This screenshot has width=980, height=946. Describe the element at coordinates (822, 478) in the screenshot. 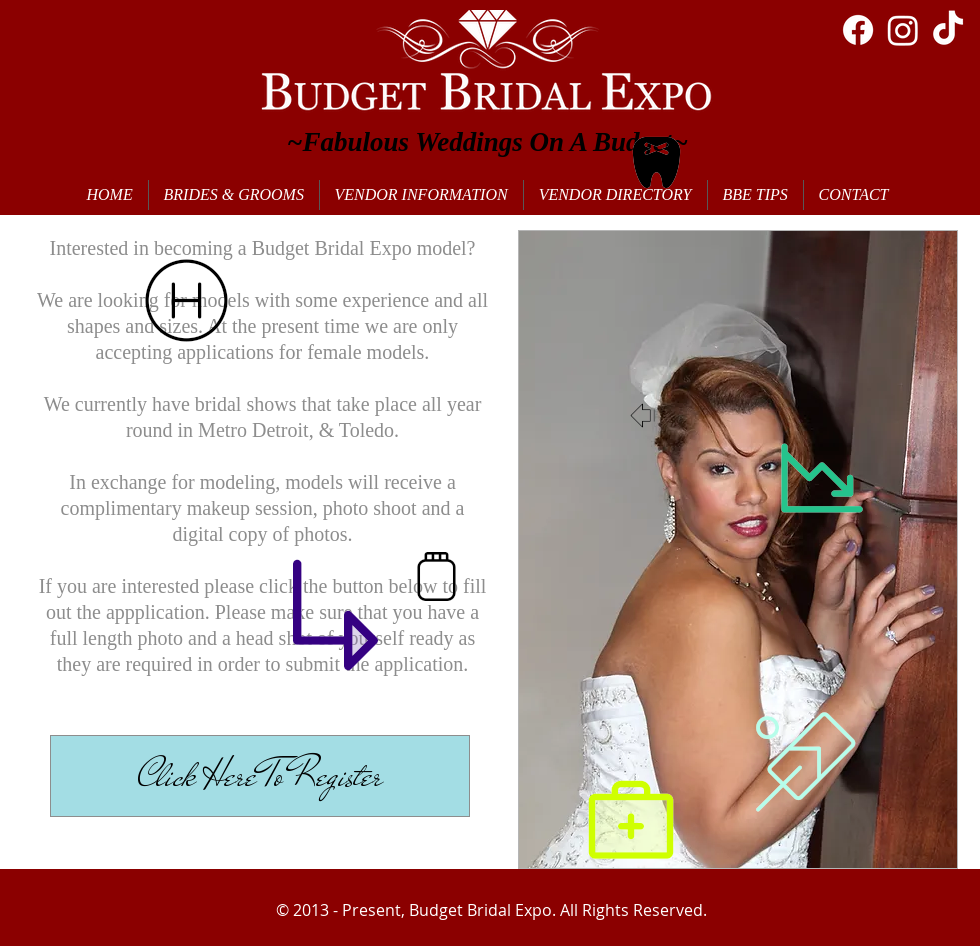

I see `view declining metrics or trends` at that location.